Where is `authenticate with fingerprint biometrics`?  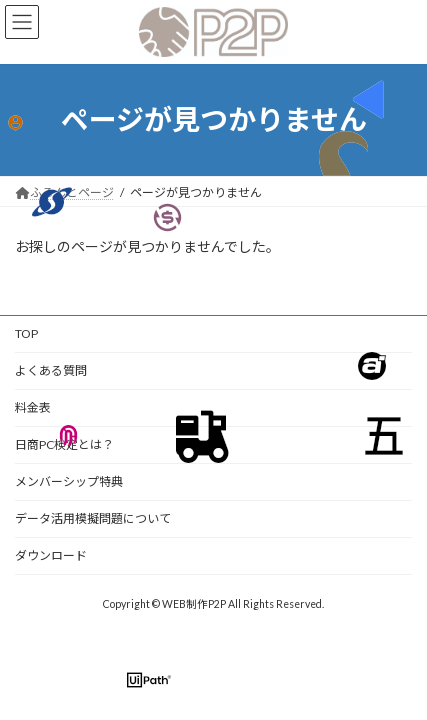 authenticate with fingerprint biometrics is located at coordinates (68, 435).